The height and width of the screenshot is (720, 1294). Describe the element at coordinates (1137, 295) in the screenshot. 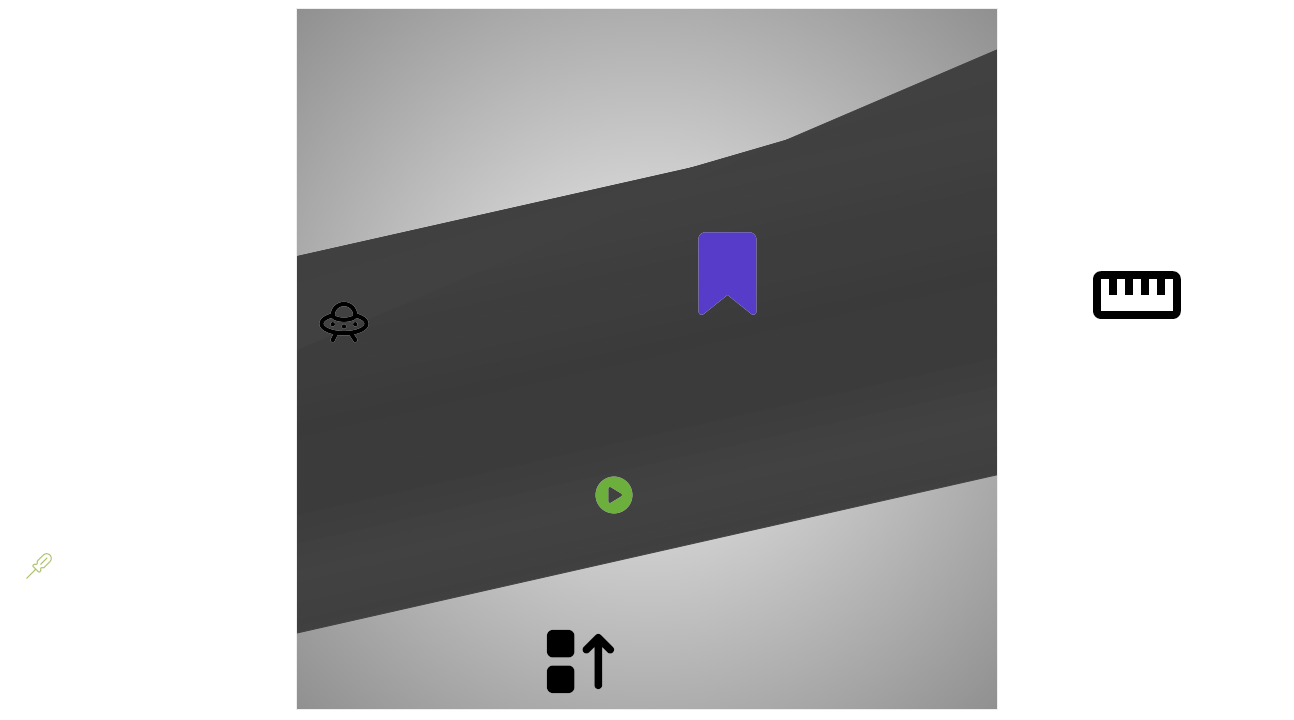

I see `access ruler or measurement tool` at that location.